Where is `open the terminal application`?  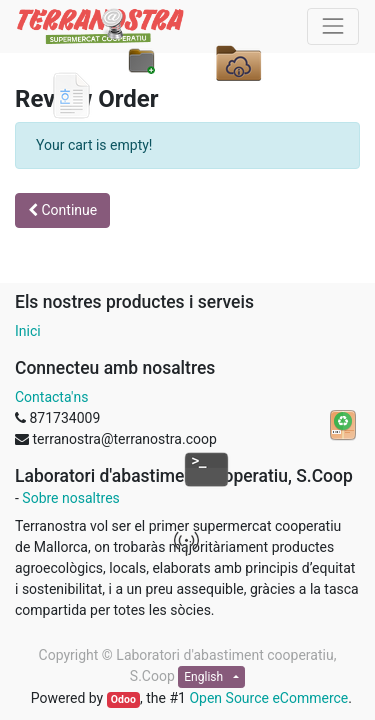 open the terminal application is located at coordinates (206, 469).